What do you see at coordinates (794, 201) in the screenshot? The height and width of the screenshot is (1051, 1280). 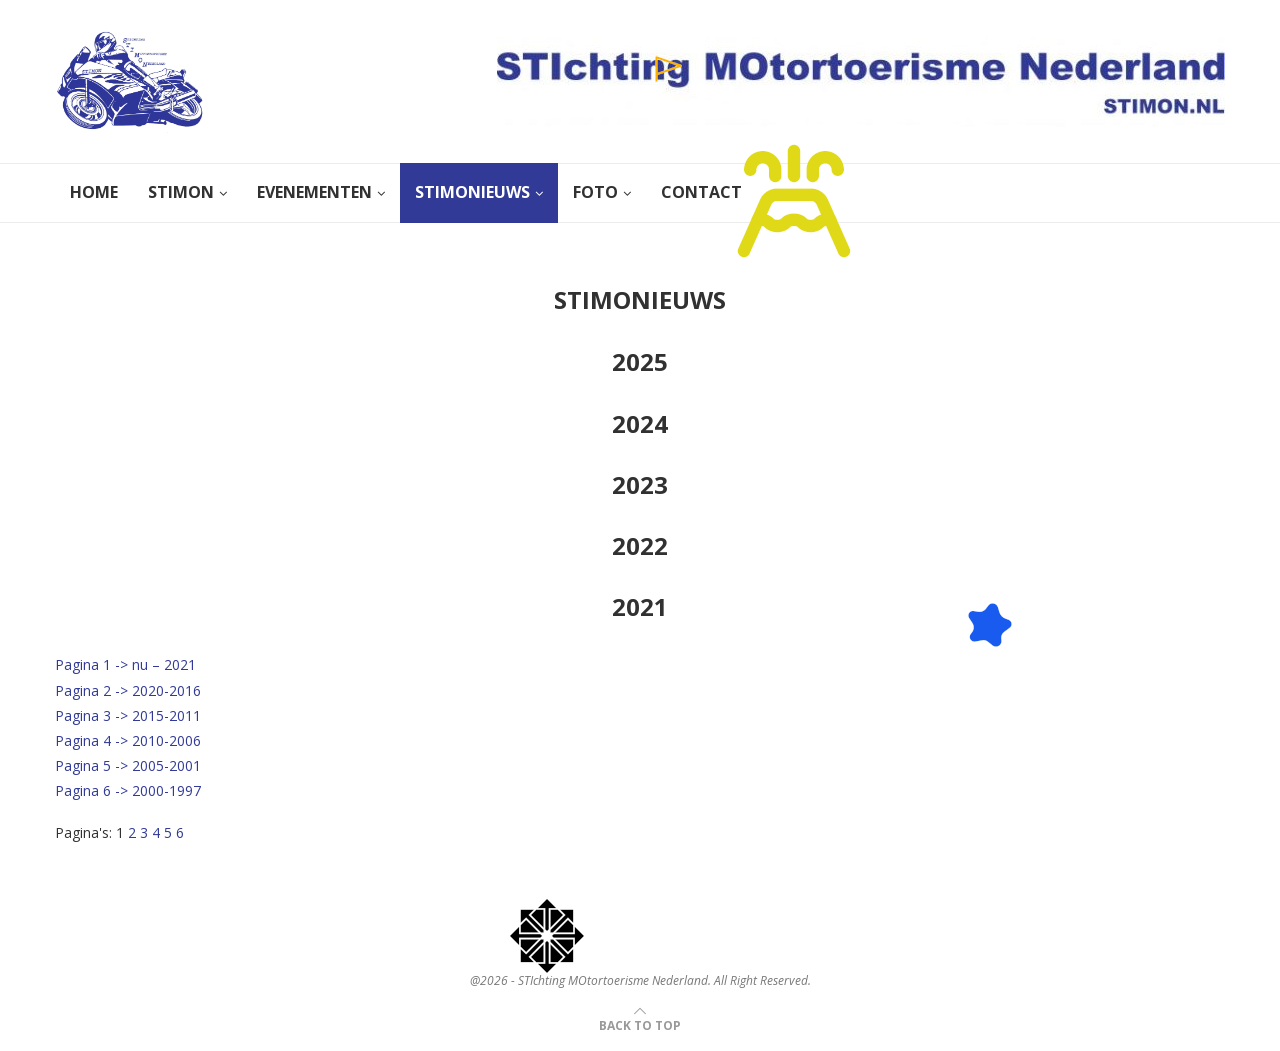 I see `indicates volcanic or geothermal activity` at bounding box center [794, 201].